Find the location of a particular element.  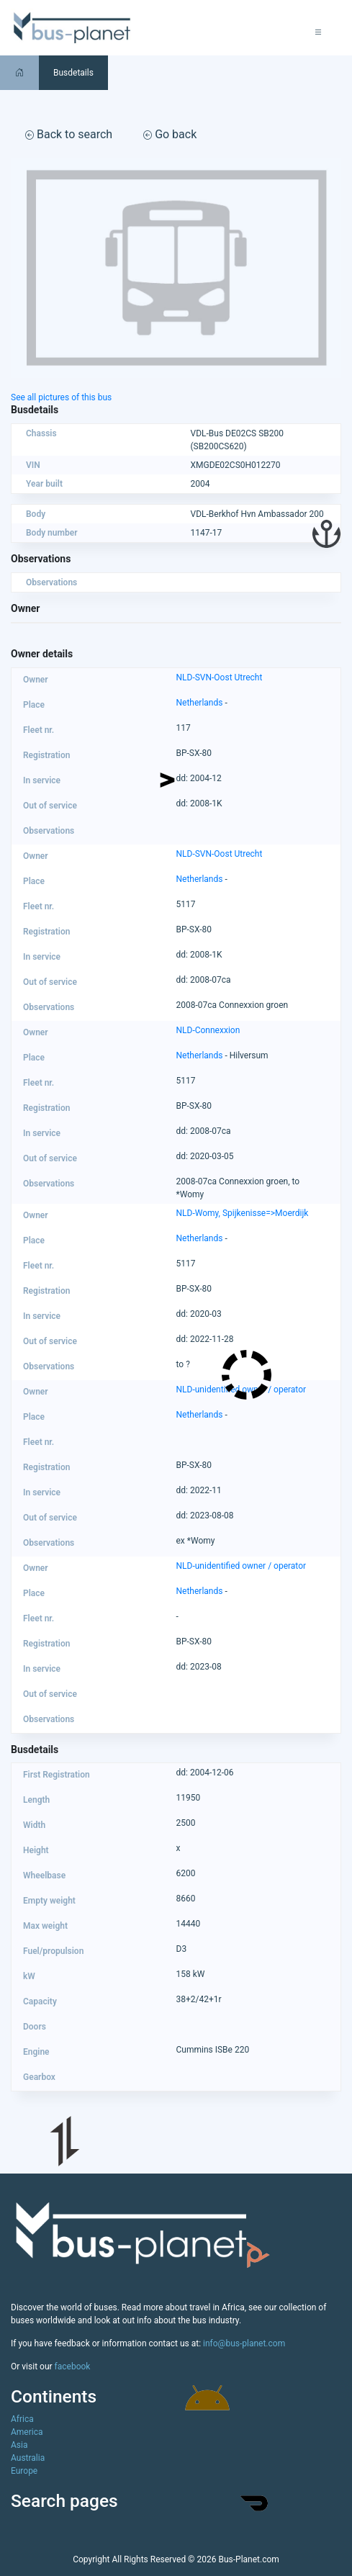

android operating system logo is located at coordinates (207, 2400).